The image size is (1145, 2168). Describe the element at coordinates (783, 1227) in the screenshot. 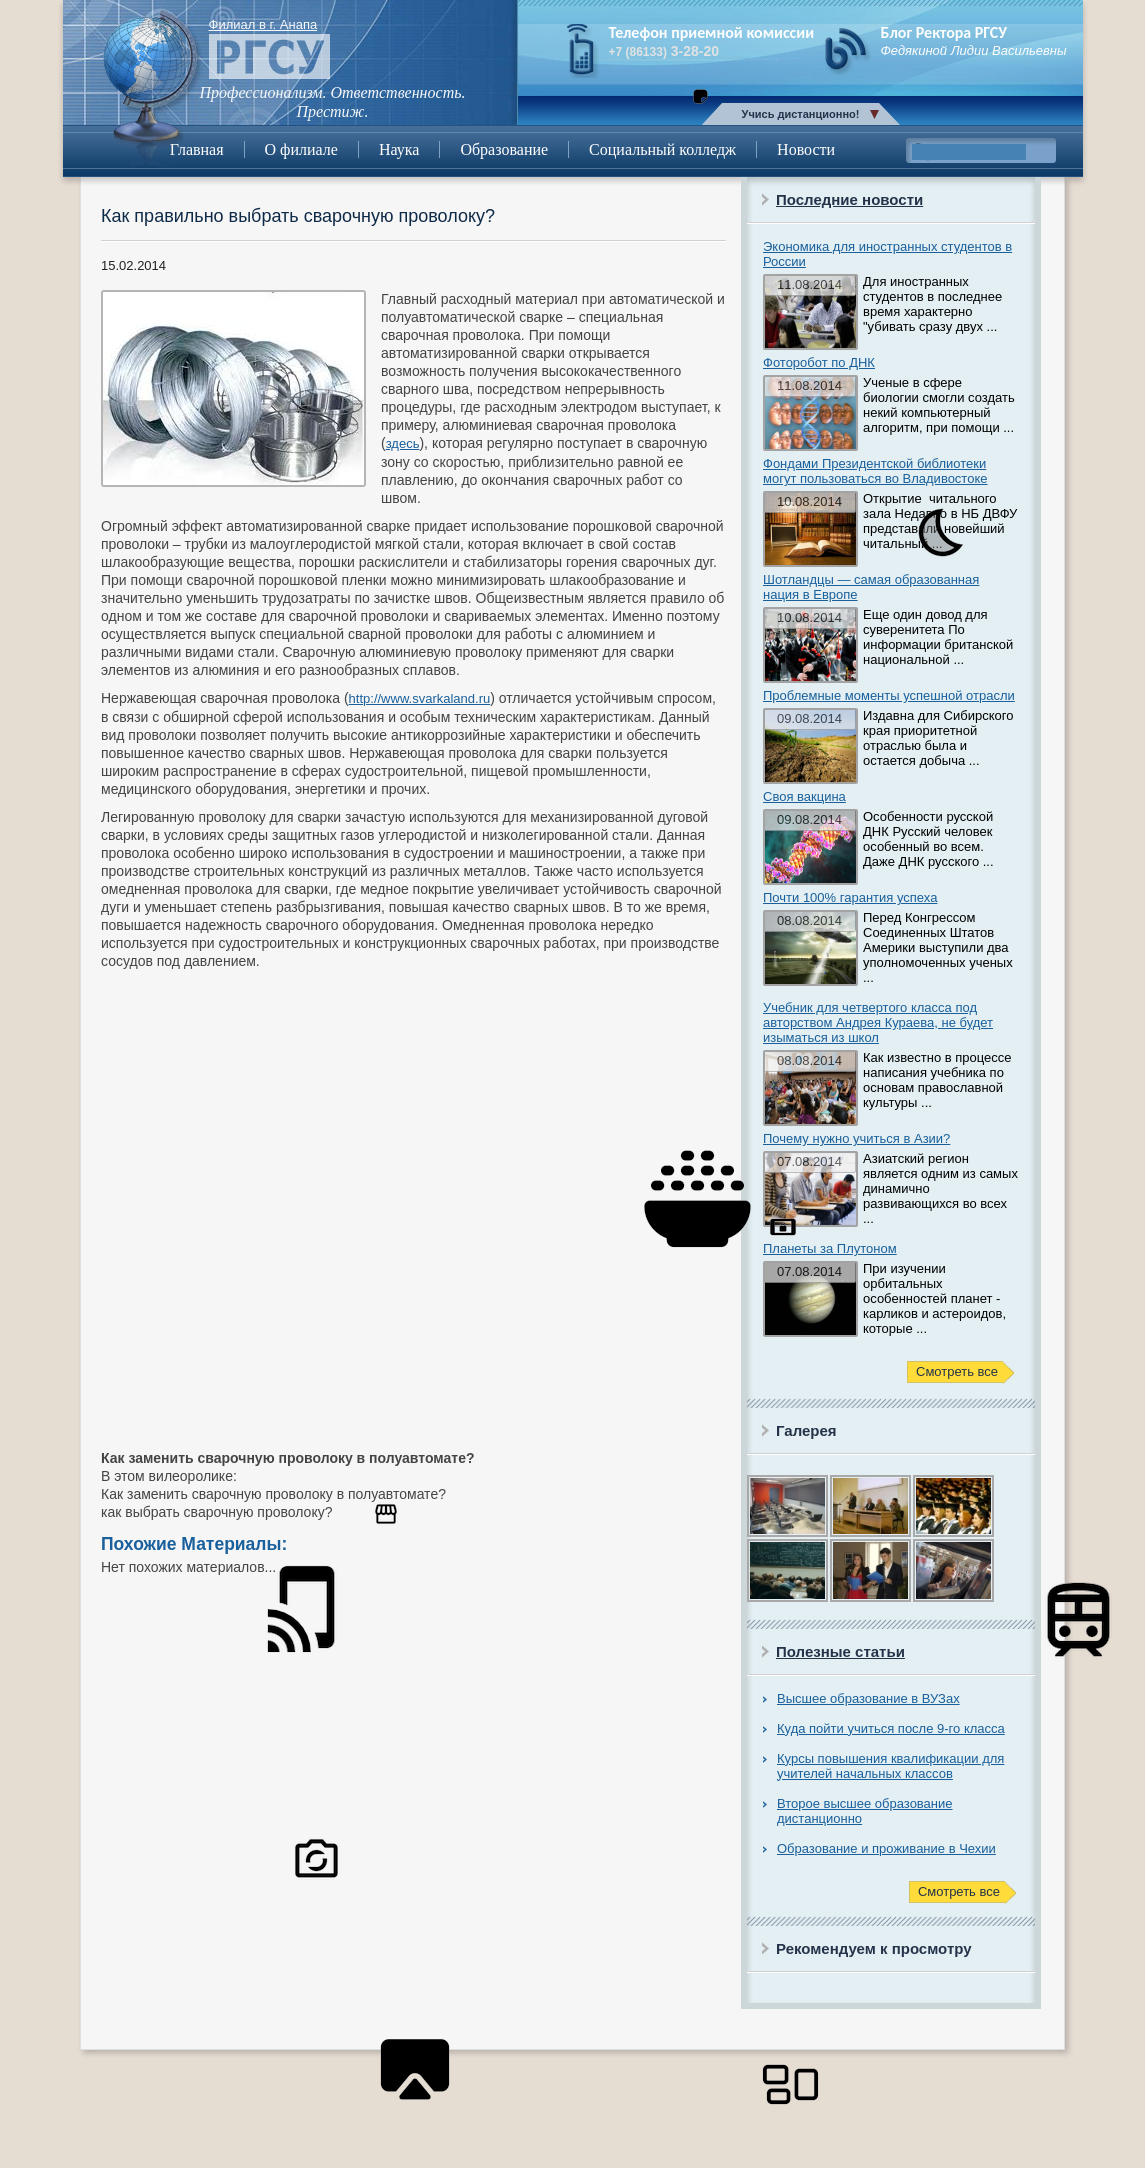

I see `lock screen in landscape orientation` at that location.